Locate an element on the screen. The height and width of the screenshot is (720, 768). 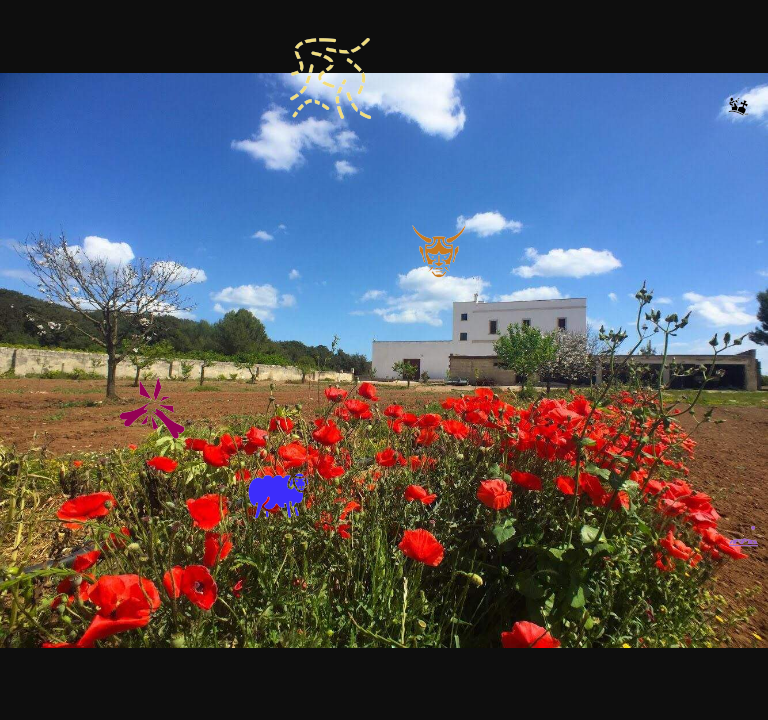
indicates a fracture or bone injury in a health app is located at coordinates (152, 408).